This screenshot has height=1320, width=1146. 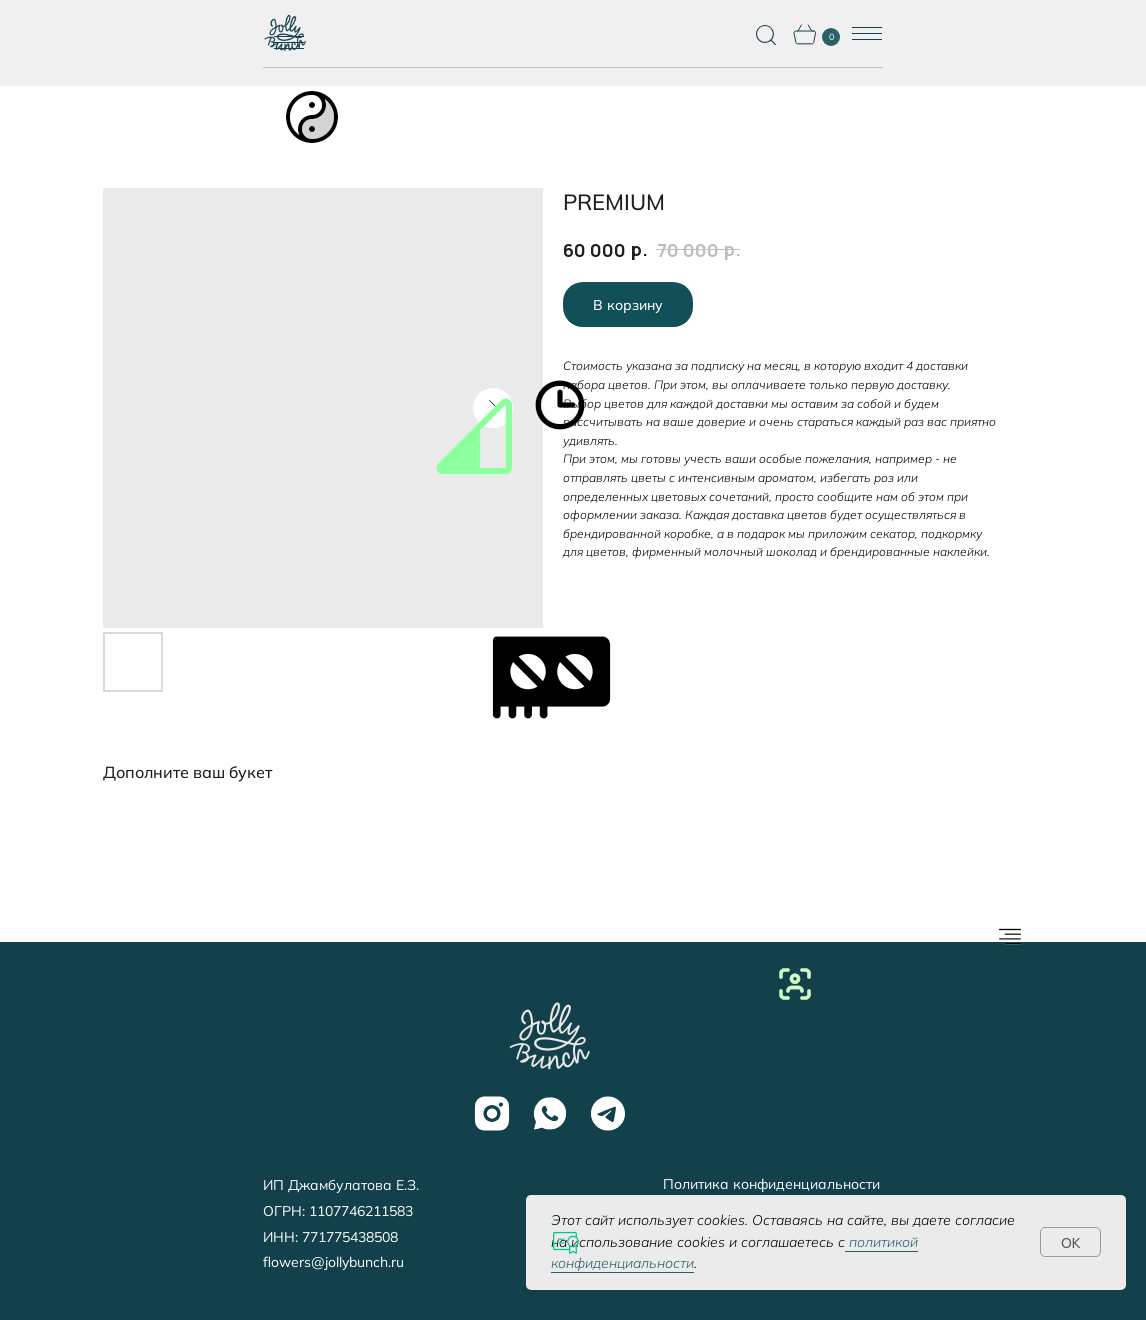 I want to click on scan or verify user identity, so click(x=795, y=984).